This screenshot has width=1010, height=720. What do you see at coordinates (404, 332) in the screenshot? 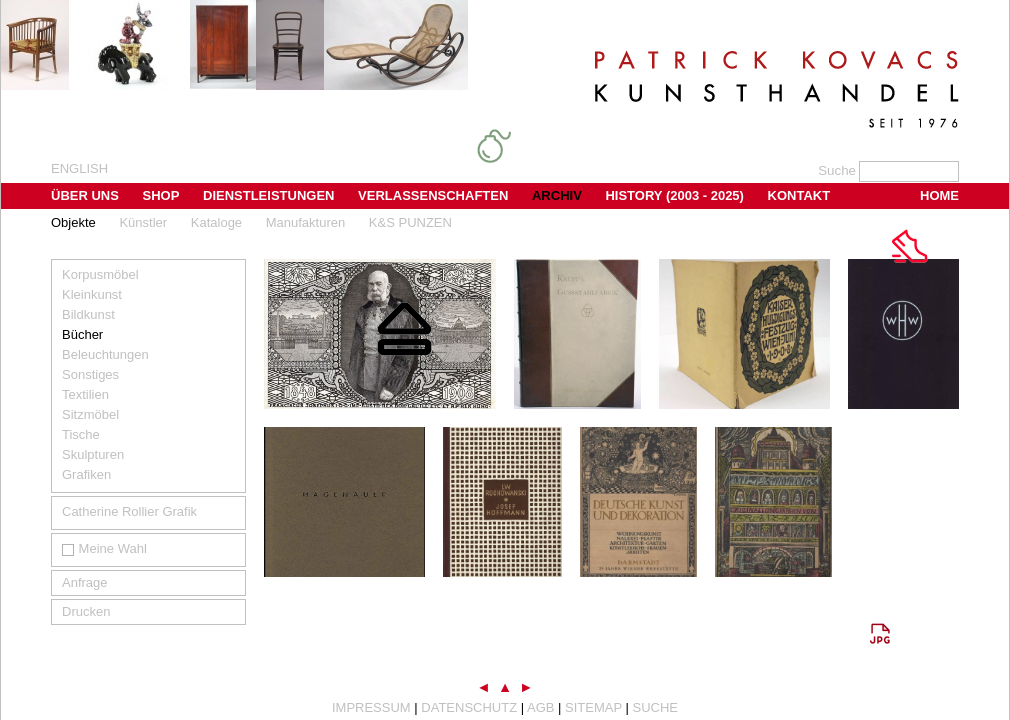
I see `eject media or removable device` at bounding box center [404, 332].